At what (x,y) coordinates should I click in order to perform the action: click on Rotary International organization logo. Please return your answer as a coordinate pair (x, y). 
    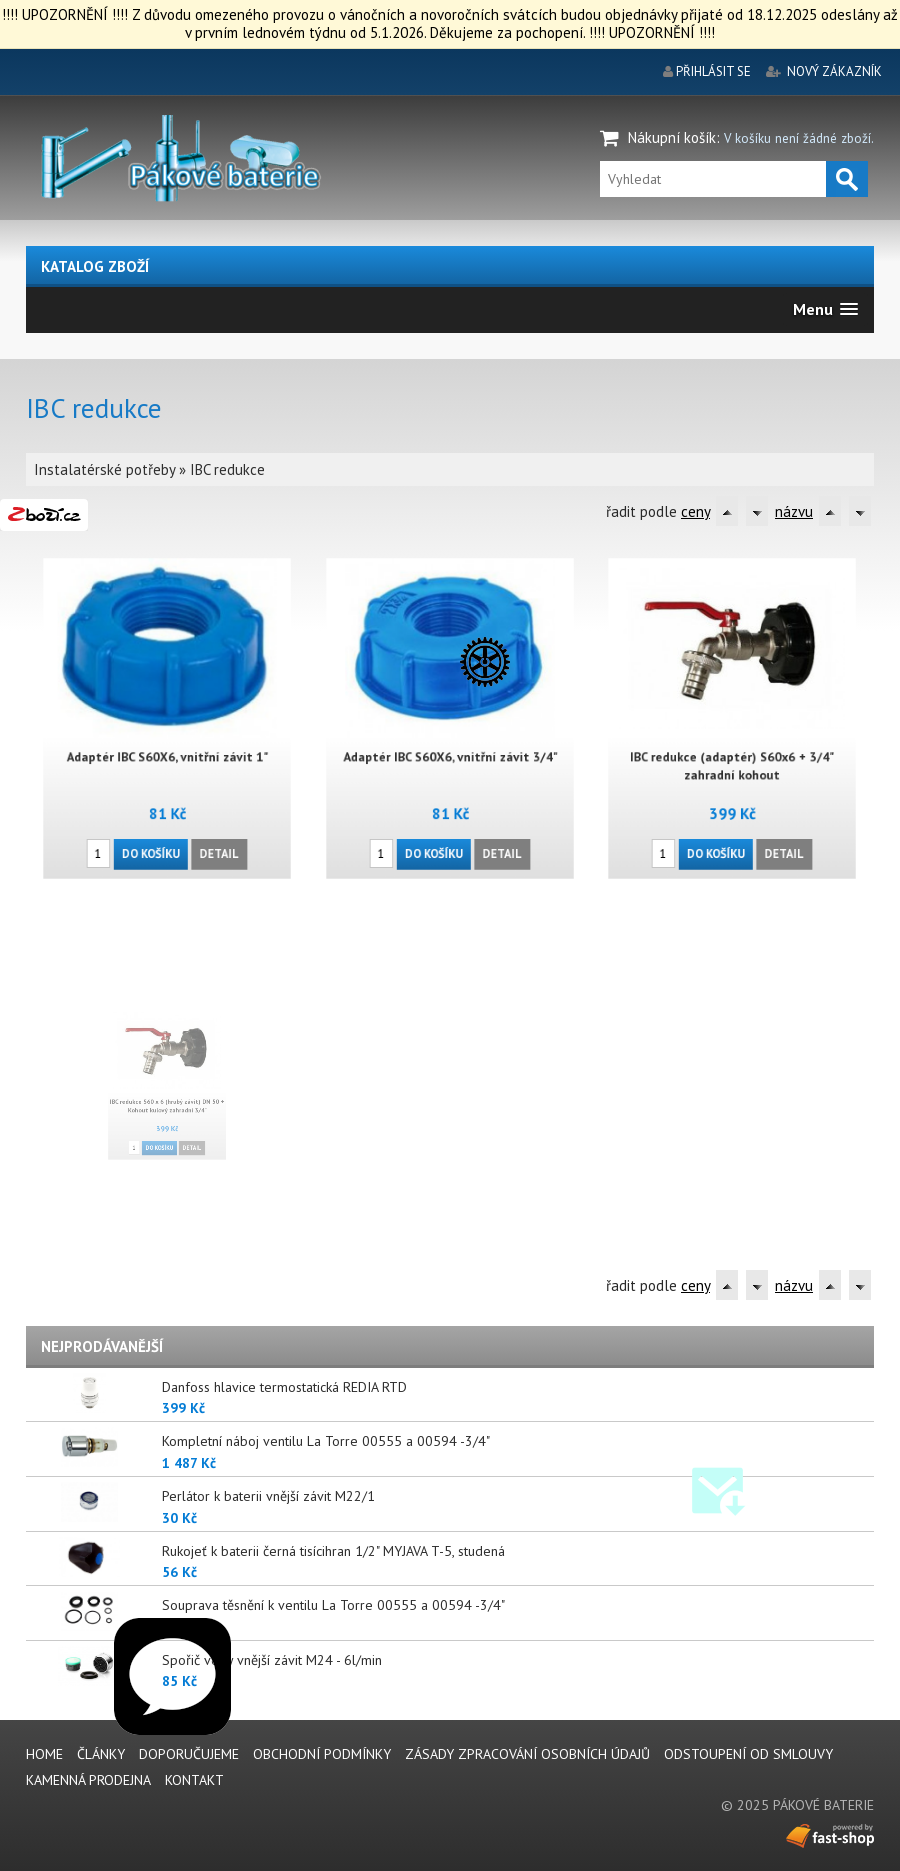
    Looking at the image, I should click on (485, 662).